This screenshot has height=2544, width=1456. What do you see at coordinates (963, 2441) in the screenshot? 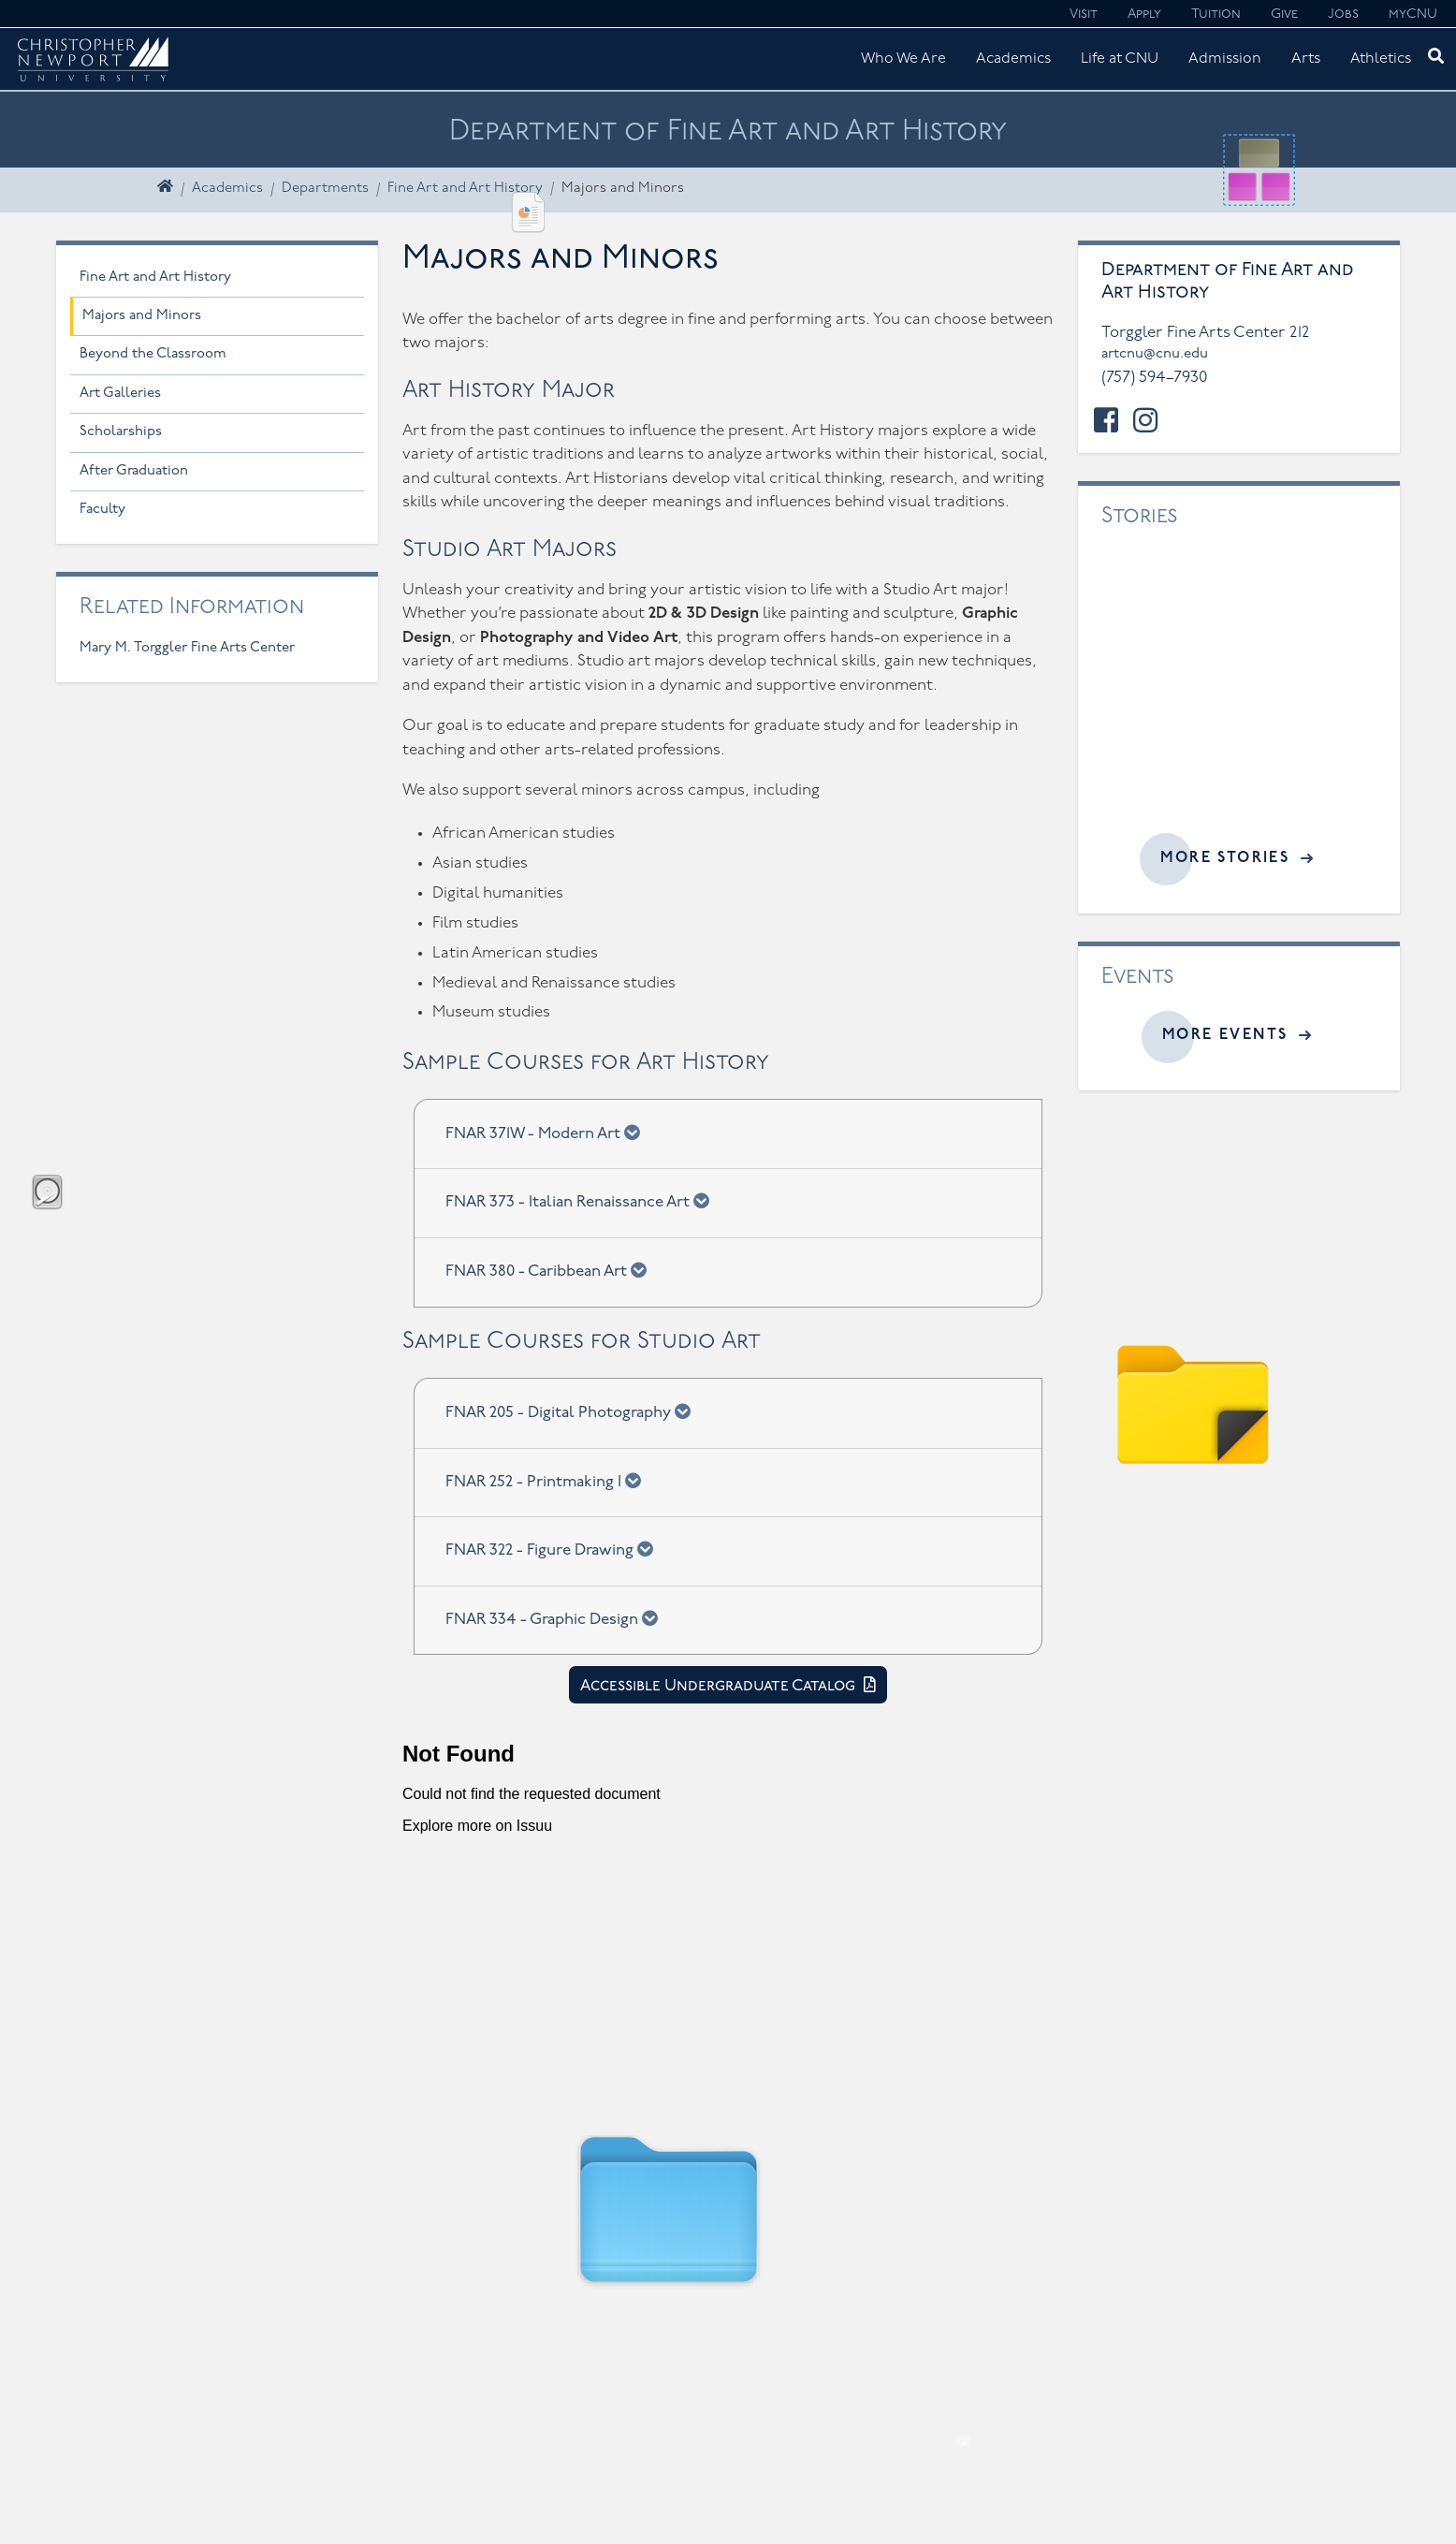
I see `view image library` at bounding box center [963, 2441].